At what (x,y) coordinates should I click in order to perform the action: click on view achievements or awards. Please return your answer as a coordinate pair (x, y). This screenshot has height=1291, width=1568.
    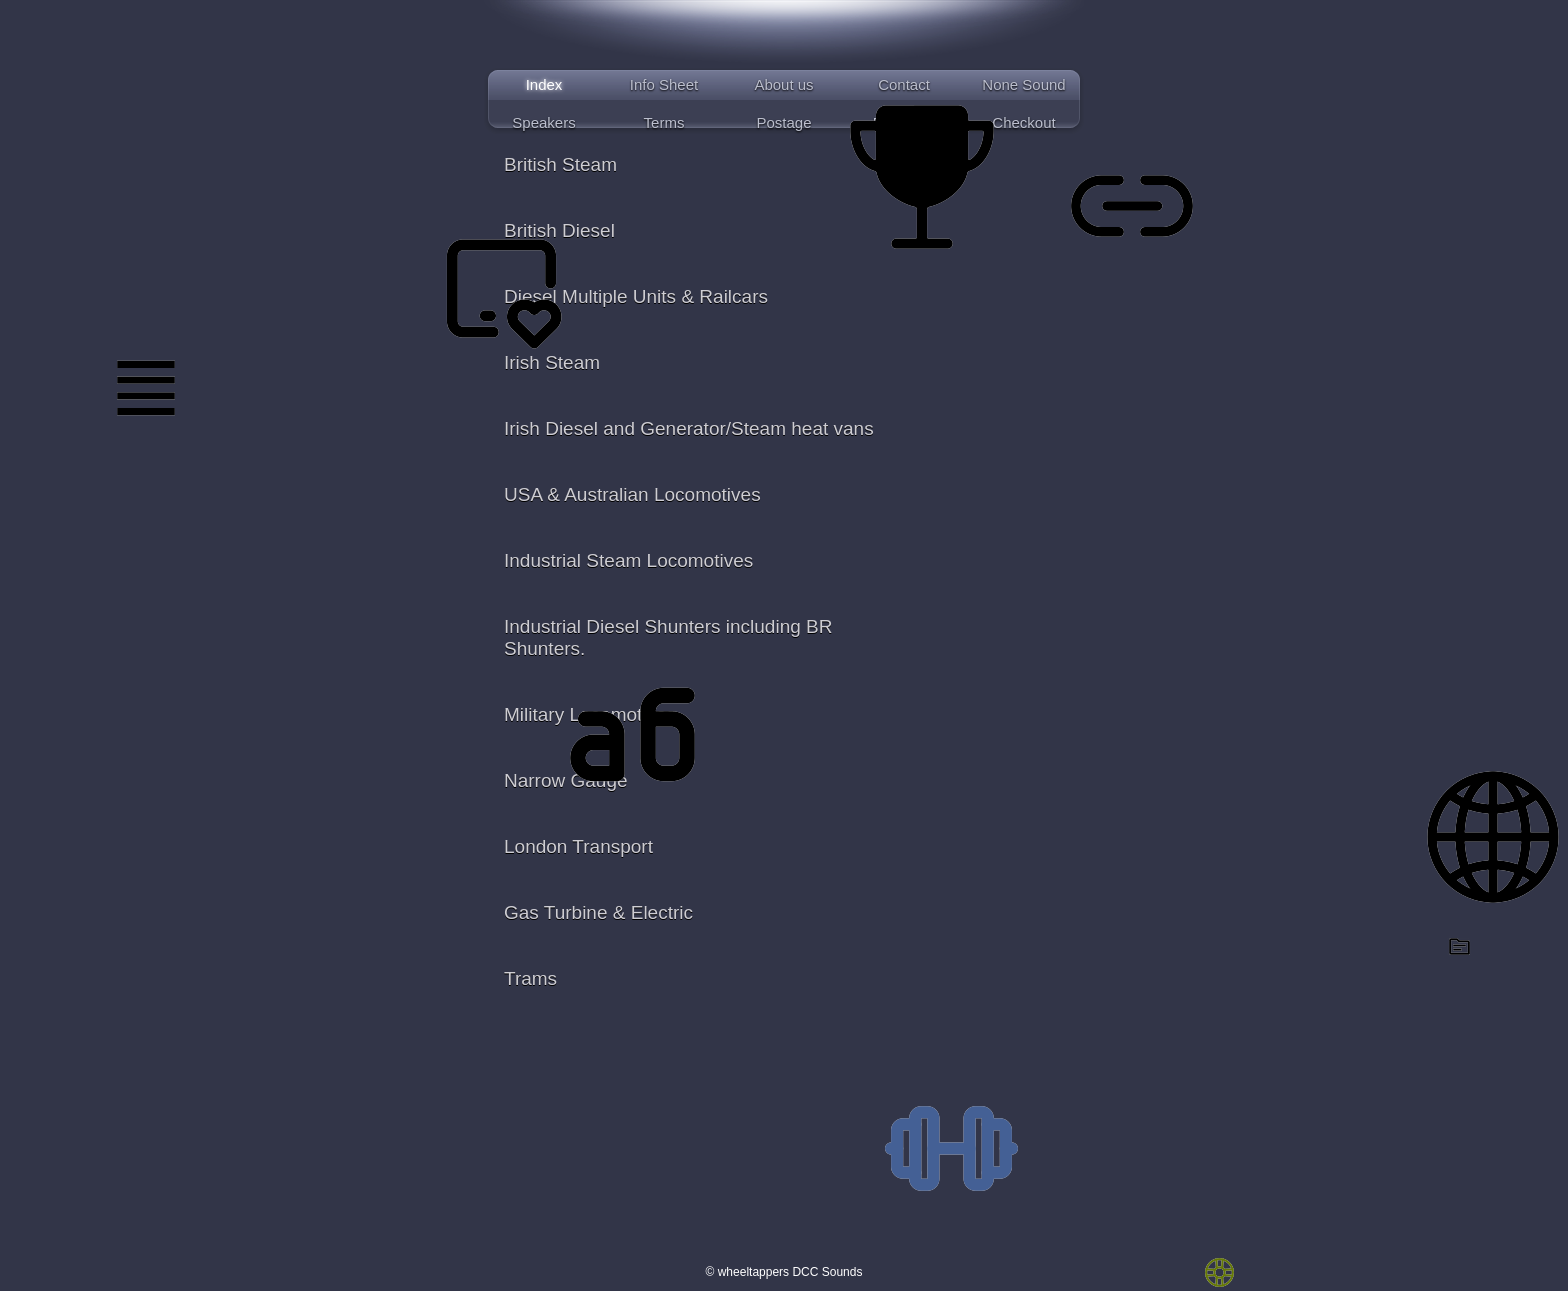
    Looking at the image, I should click on (922, 177).